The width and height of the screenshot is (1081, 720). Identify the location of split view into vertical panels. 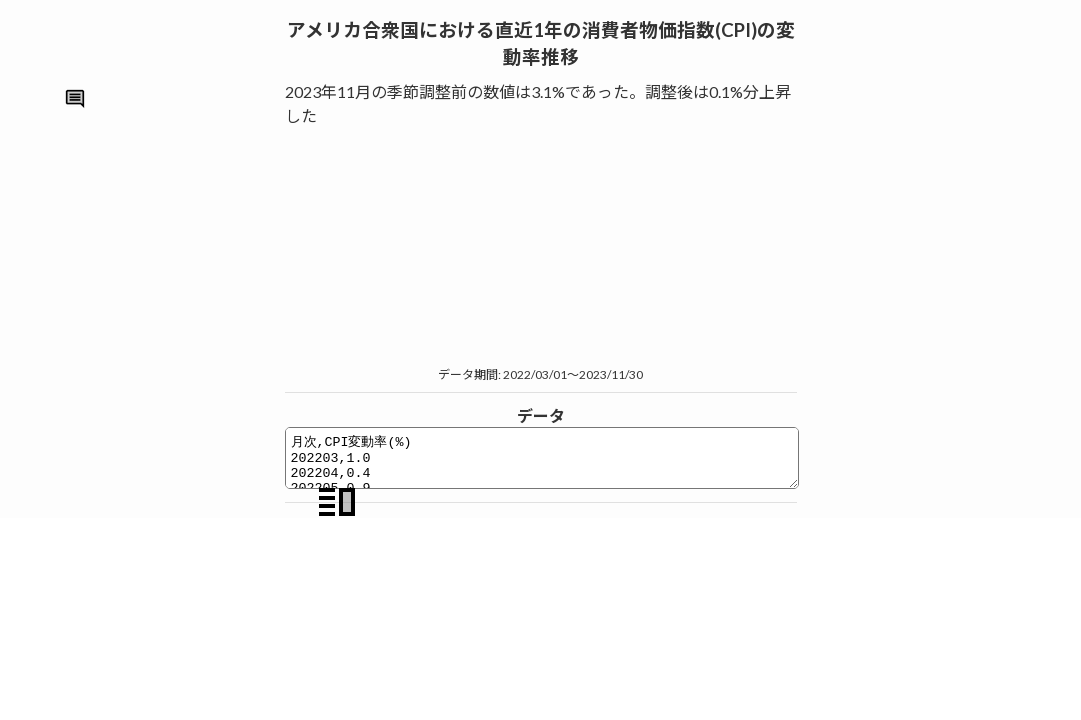
(337, 502).